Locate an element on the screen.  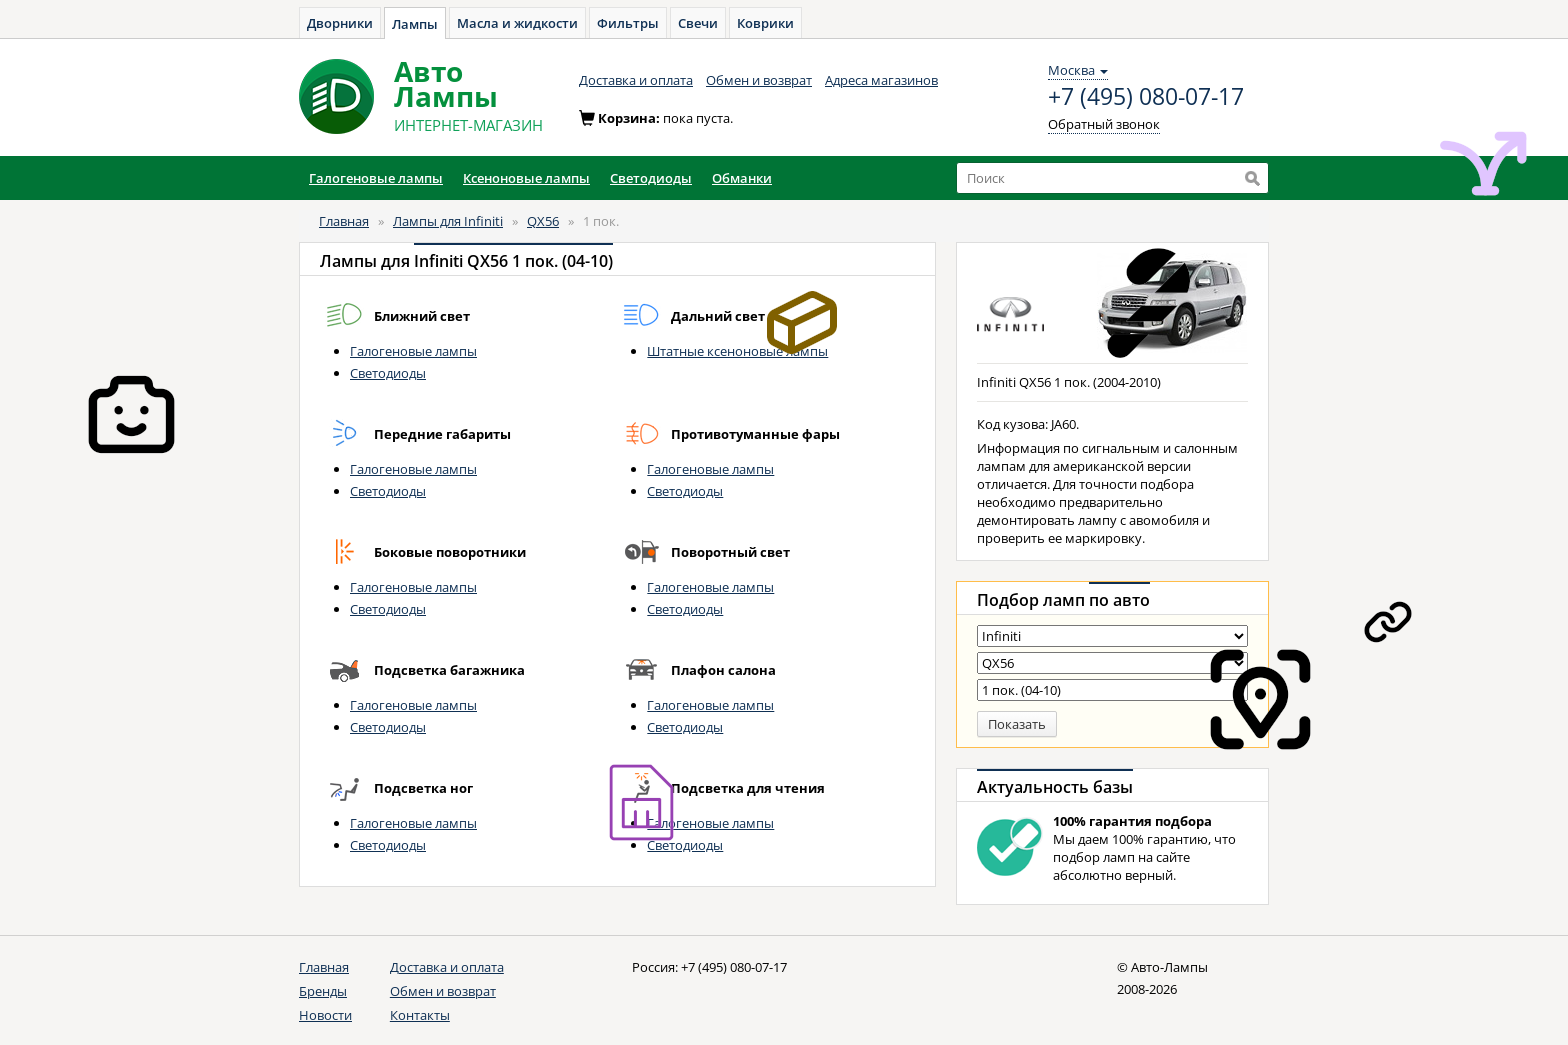
redirect or reroute content is located at coordinates (1485, 163).